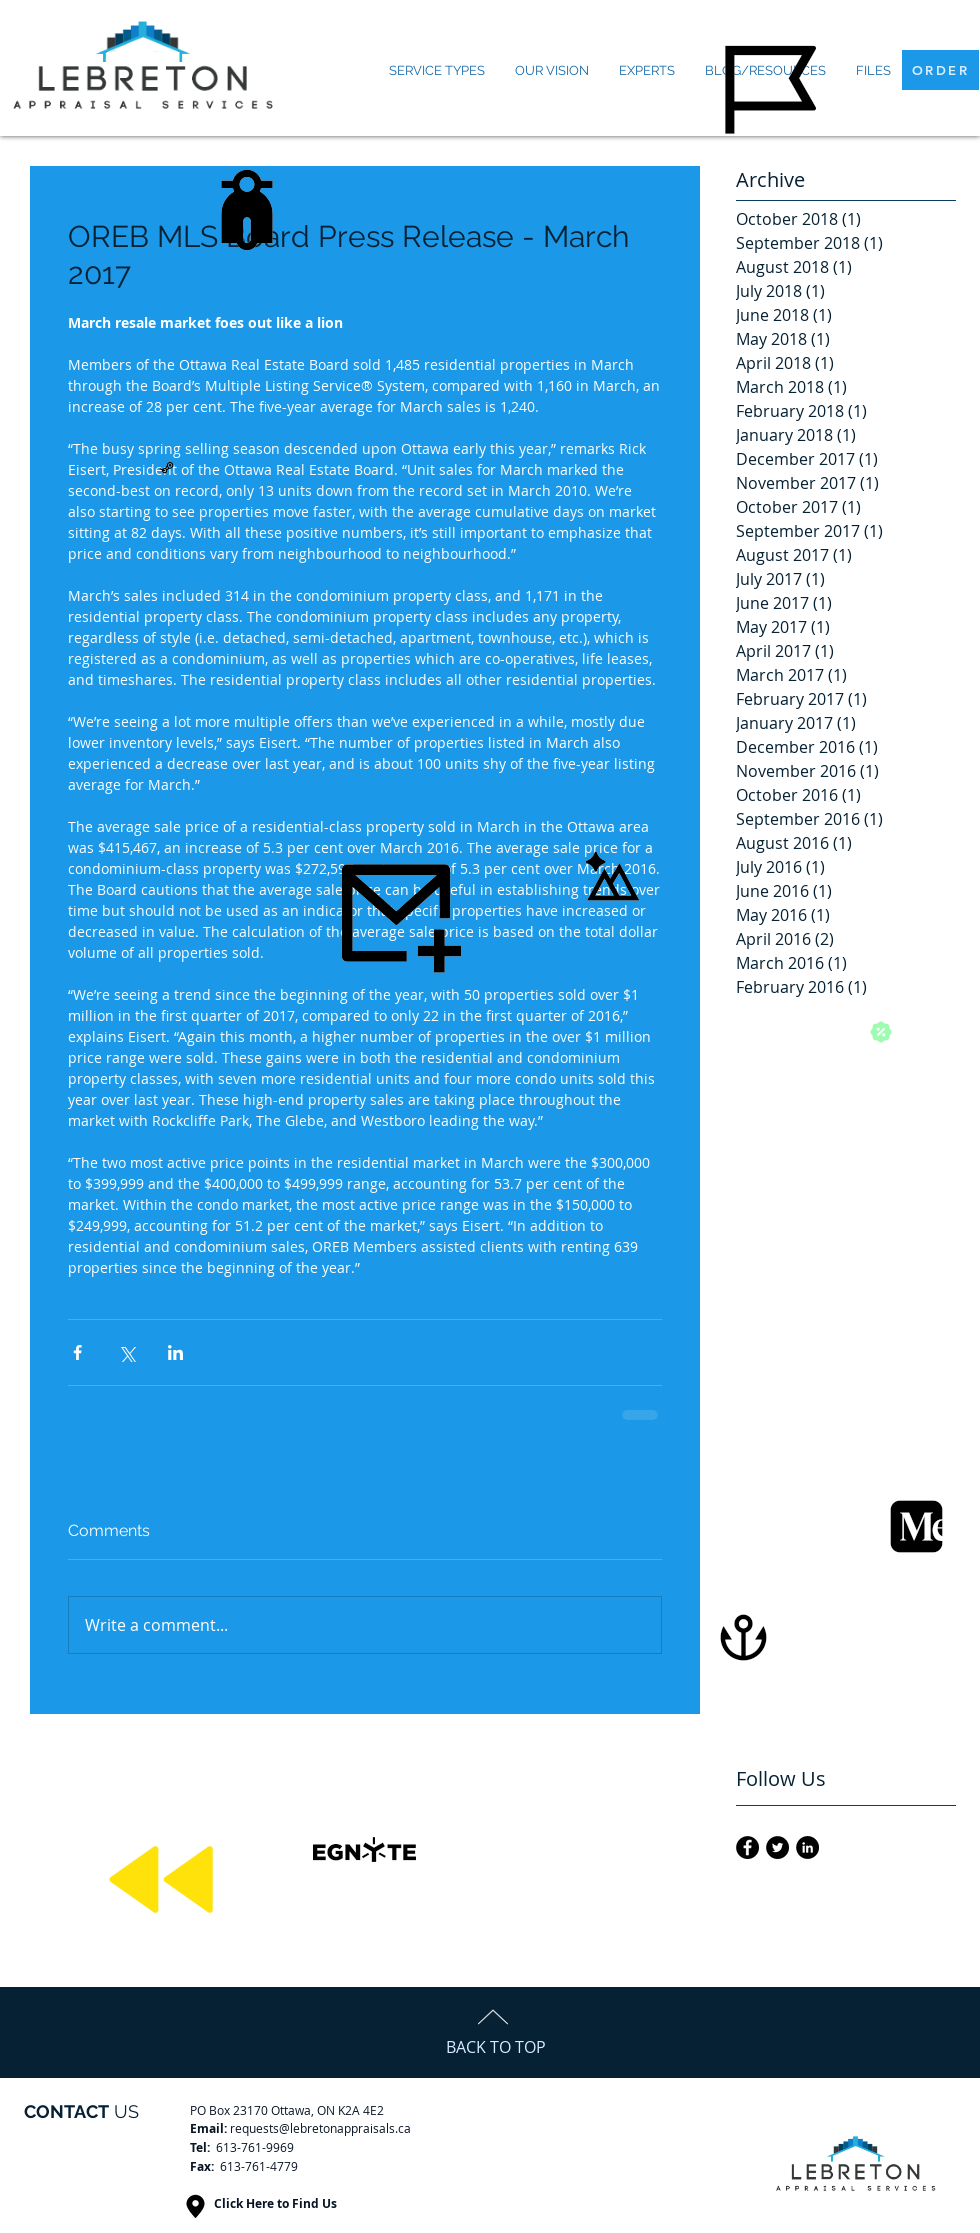 The image size is (980, 2233). I want to click on flag or bookmark an item, so click(771, 87).